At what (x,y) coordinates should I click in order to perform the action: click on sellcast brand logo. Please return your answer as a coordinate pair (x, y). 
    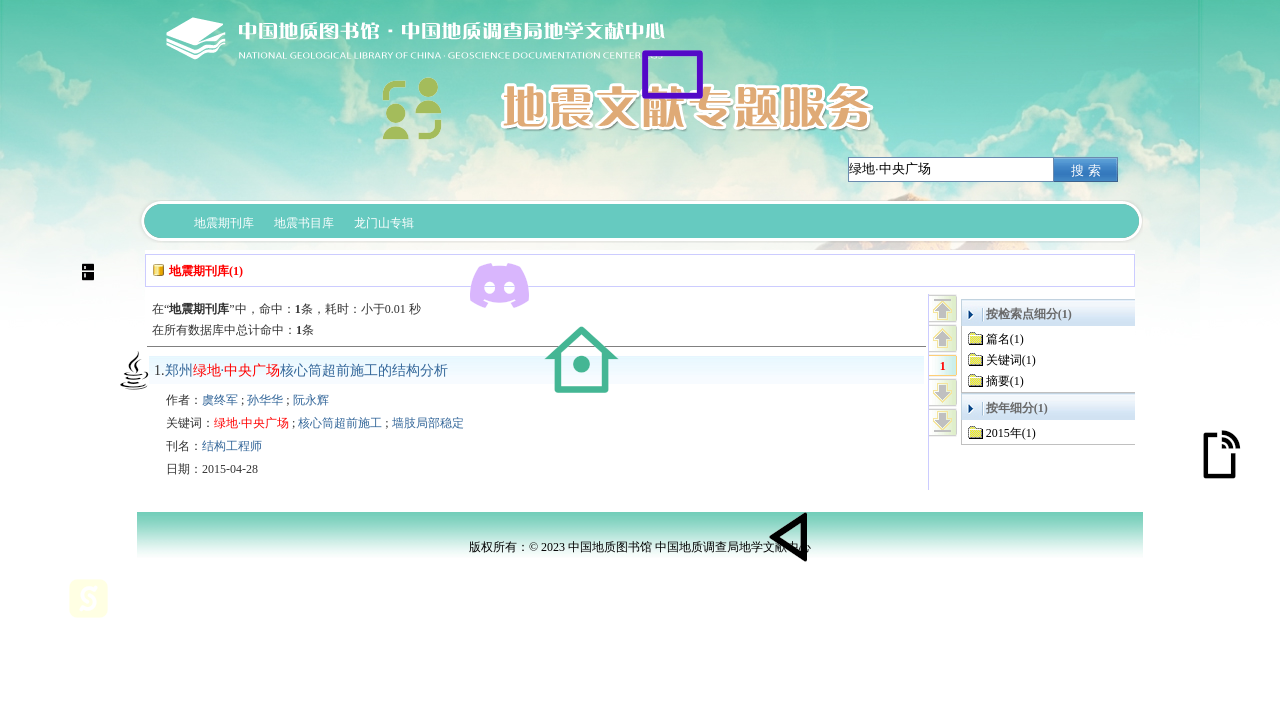
    Looking at the image, I should click on (88, 598).